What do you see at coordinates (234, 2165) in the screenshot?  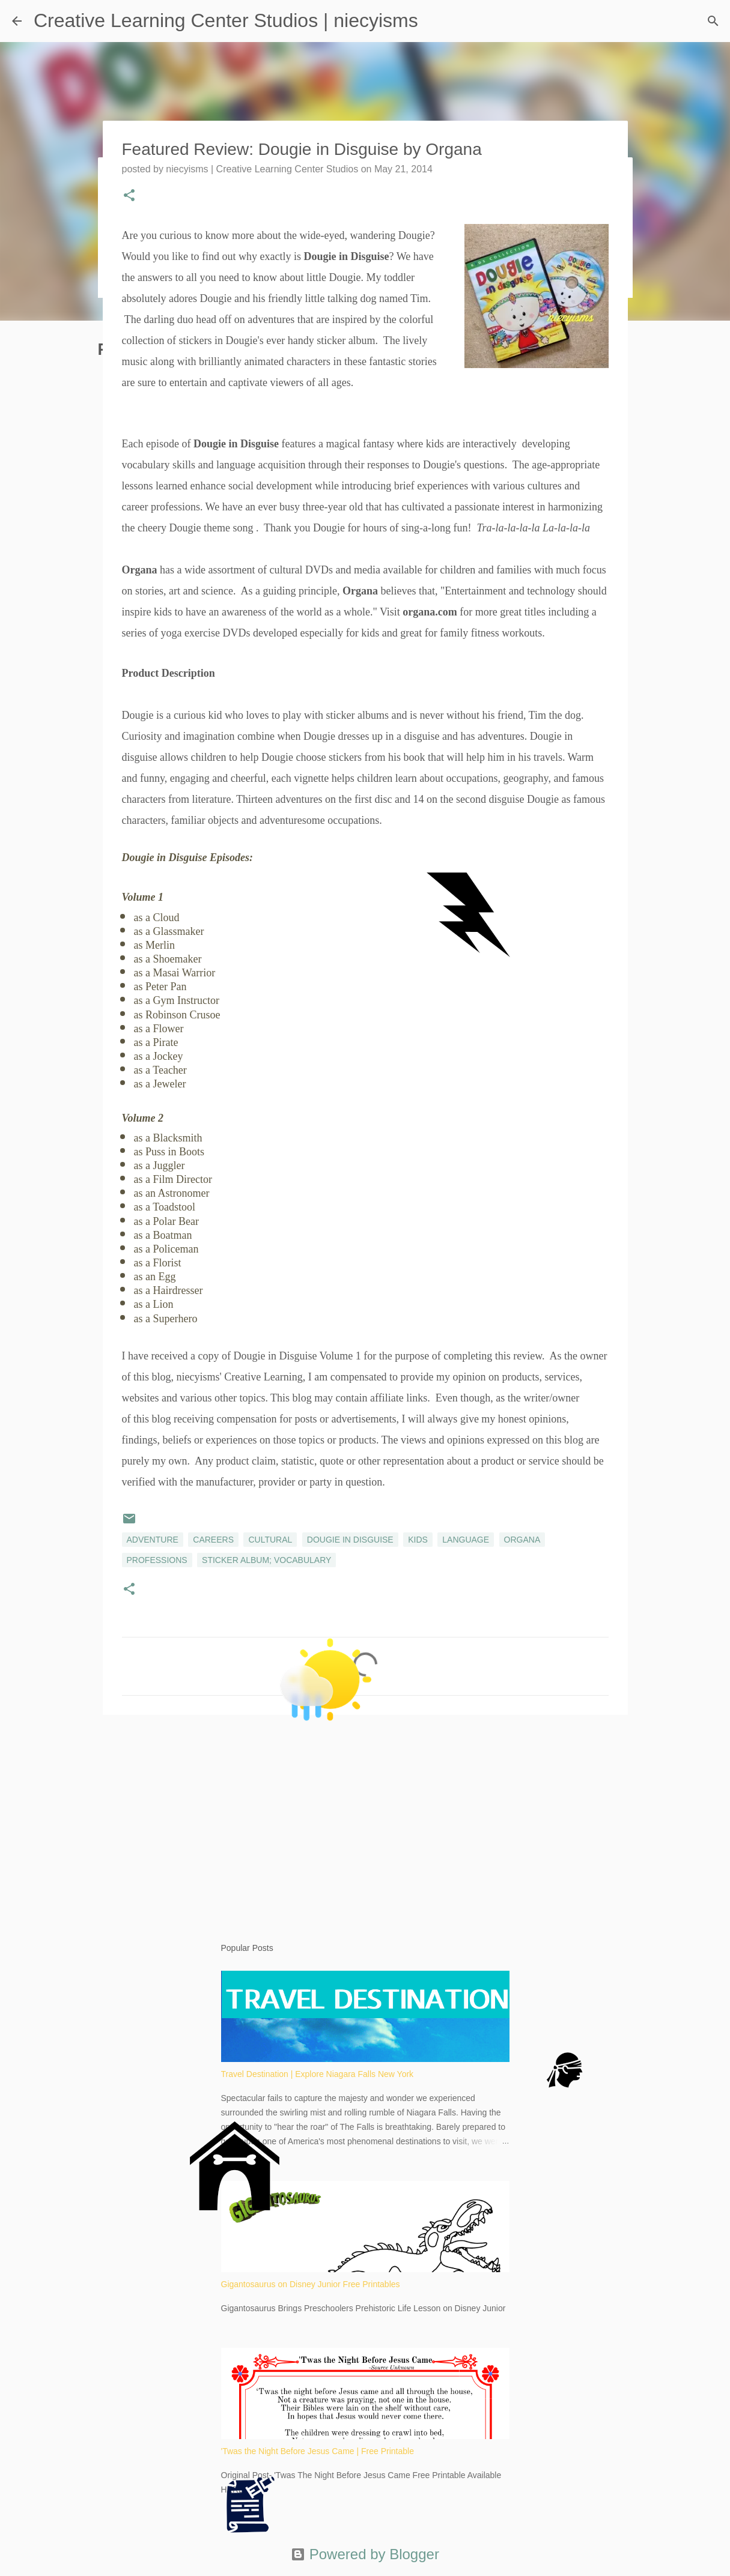 I see `access pet or dog-related features` at bounding box center [234, 2165].